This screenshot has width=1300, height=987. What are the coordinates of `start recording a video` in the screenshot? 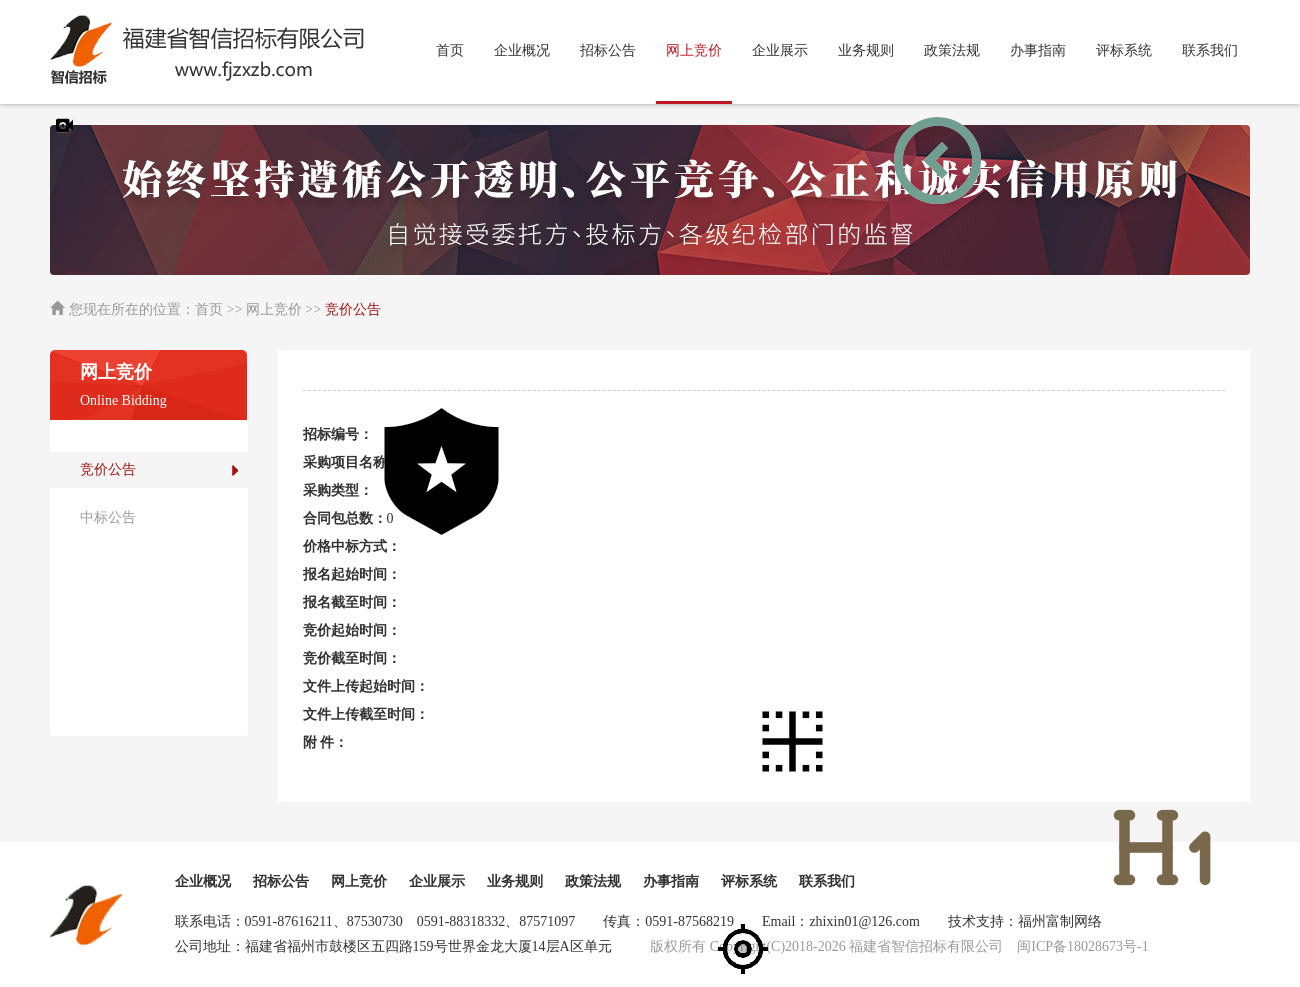 It's located at (64, 125).